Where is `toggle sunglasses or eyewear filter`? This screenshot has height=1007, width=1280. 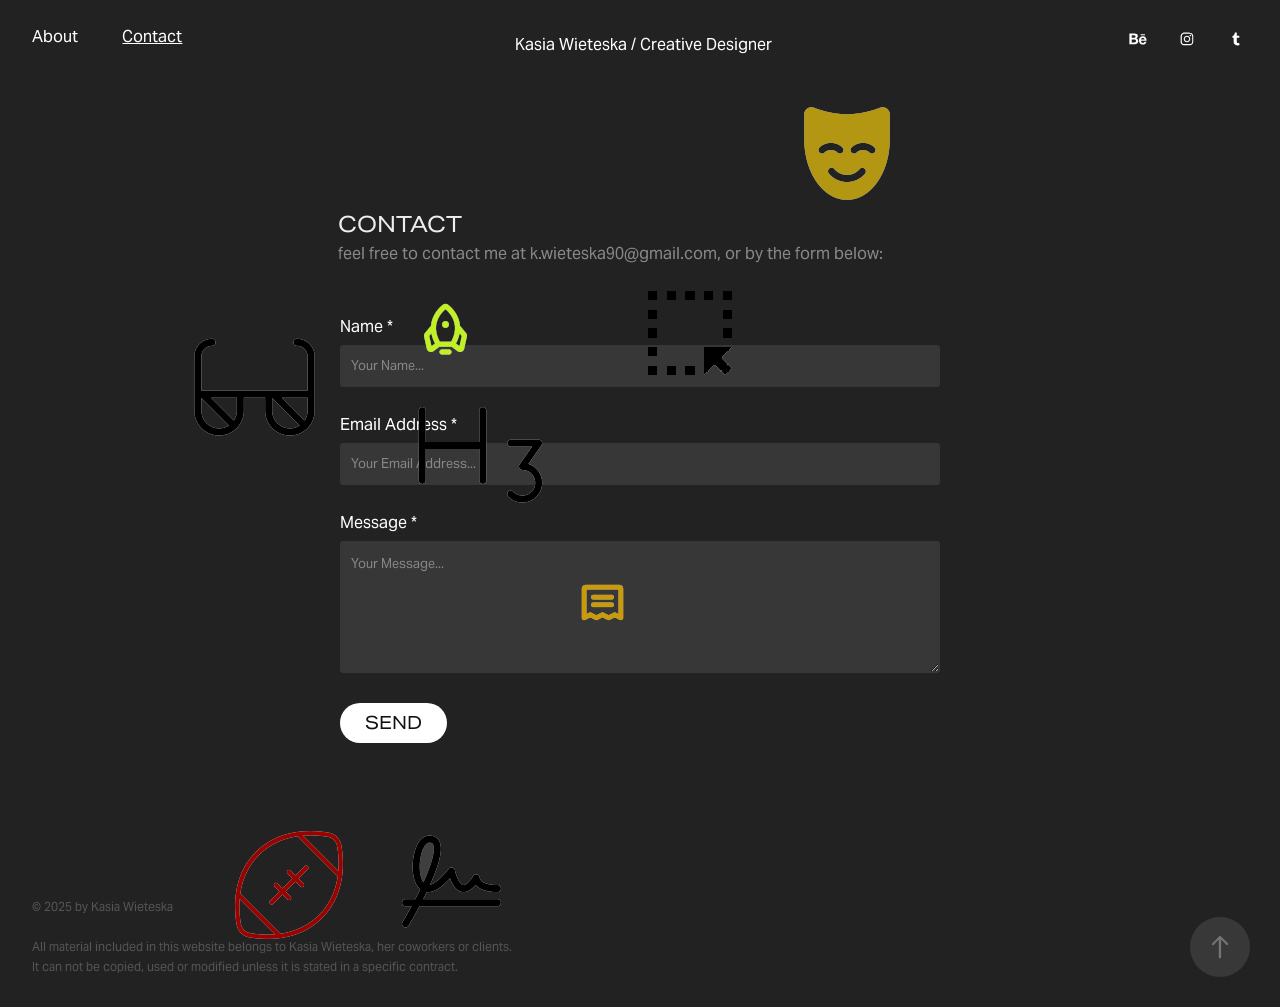 toggle sunglasses or eyewear filter is located at coordinates (254, 389).